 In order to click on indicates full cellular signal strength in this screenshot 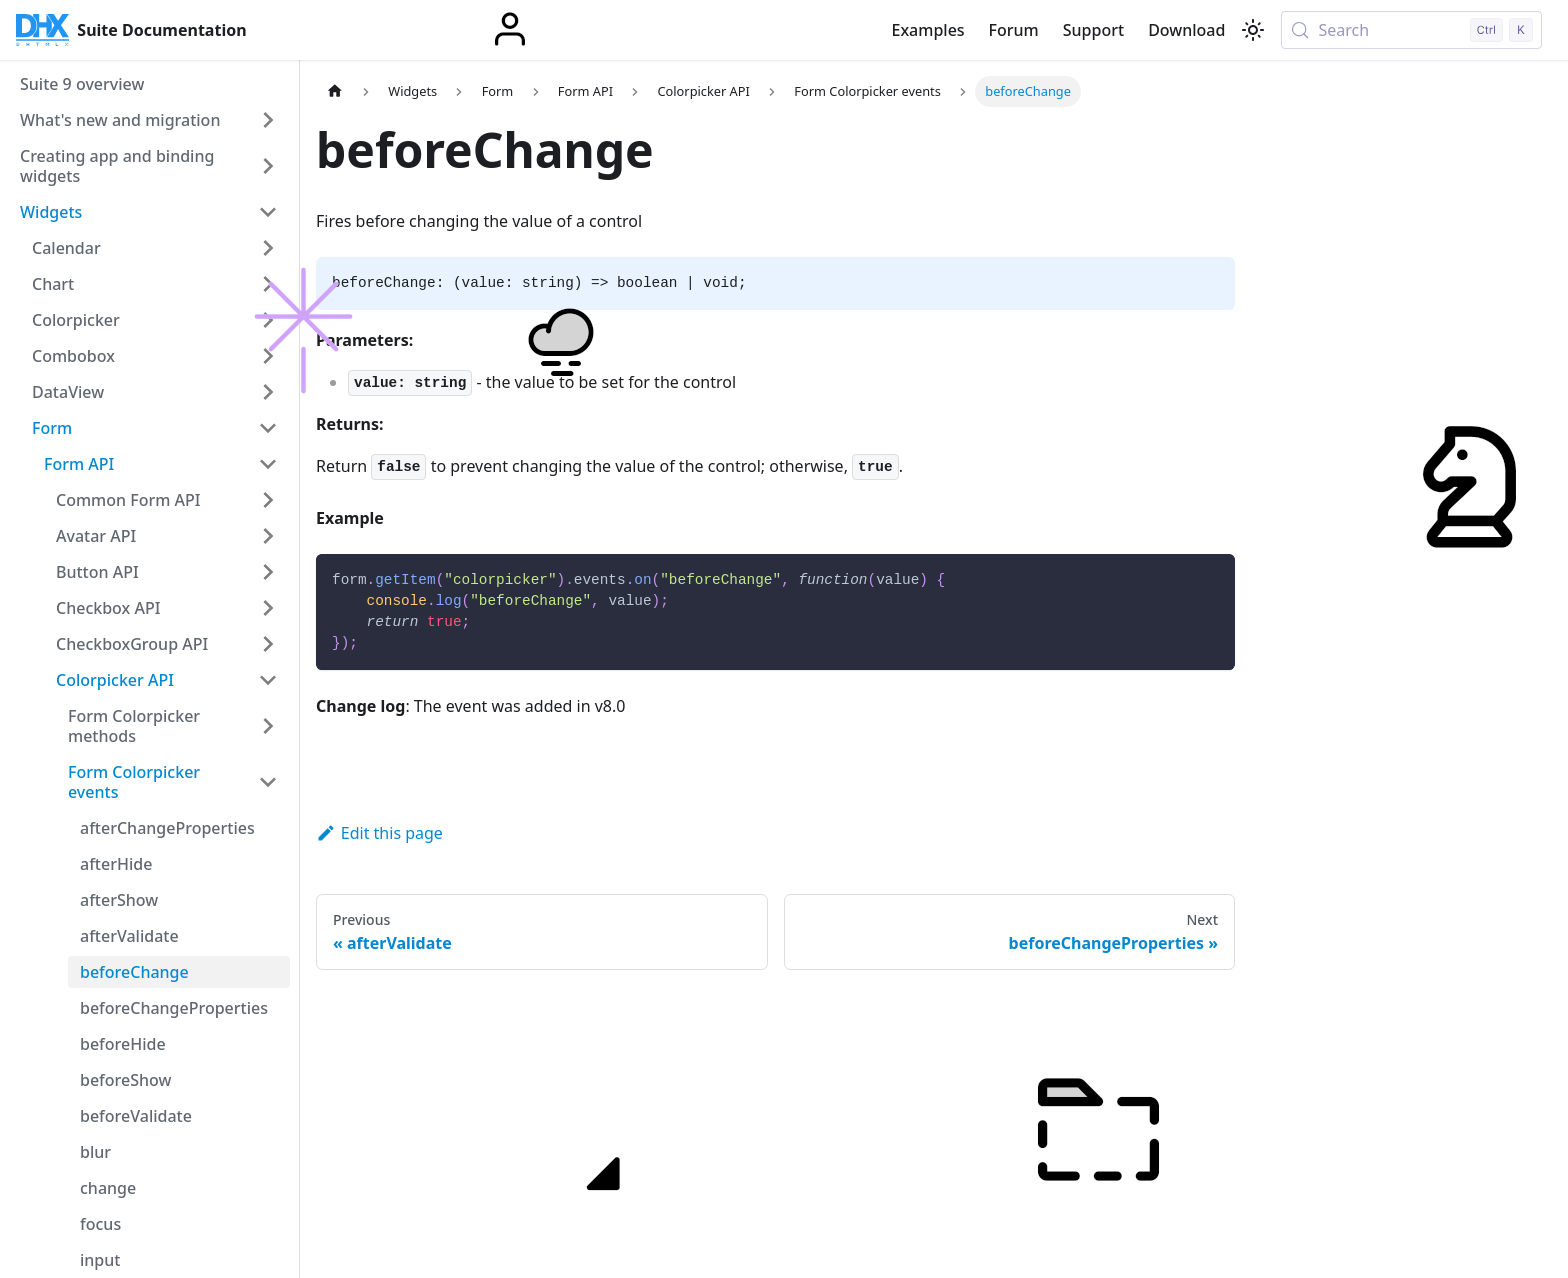, I will do `click(606, 1175)`.